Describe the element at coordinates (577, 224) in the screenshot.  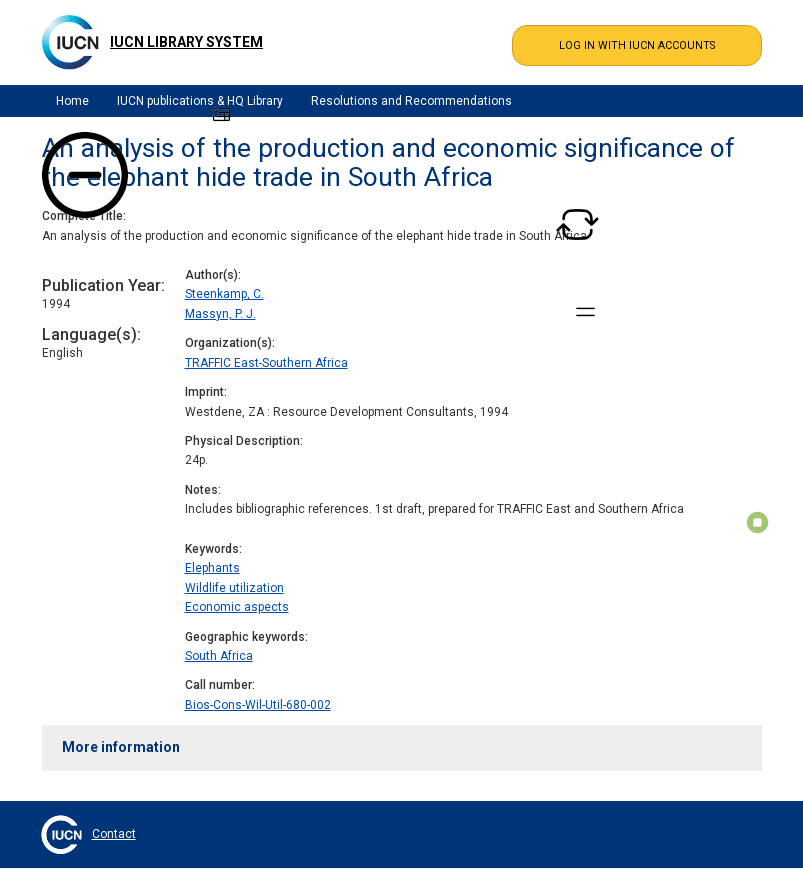
I see `refresh or reload content` at that location.